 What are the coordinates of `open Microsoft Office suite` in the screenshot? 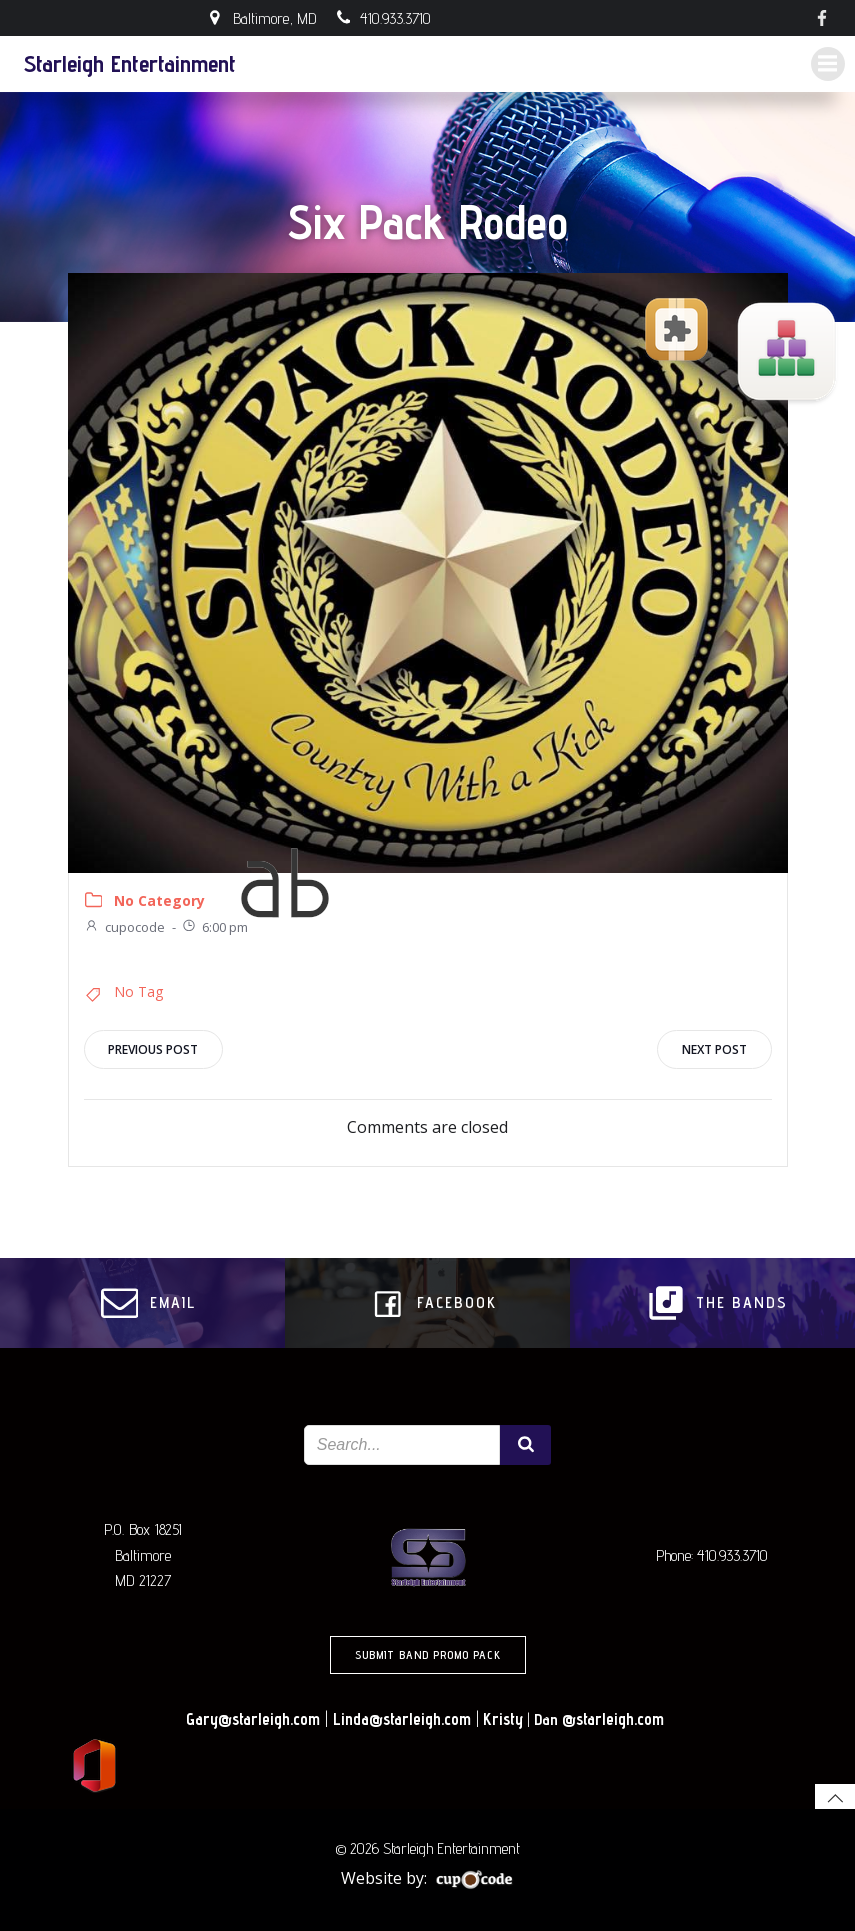 It's located at (94, 1765).